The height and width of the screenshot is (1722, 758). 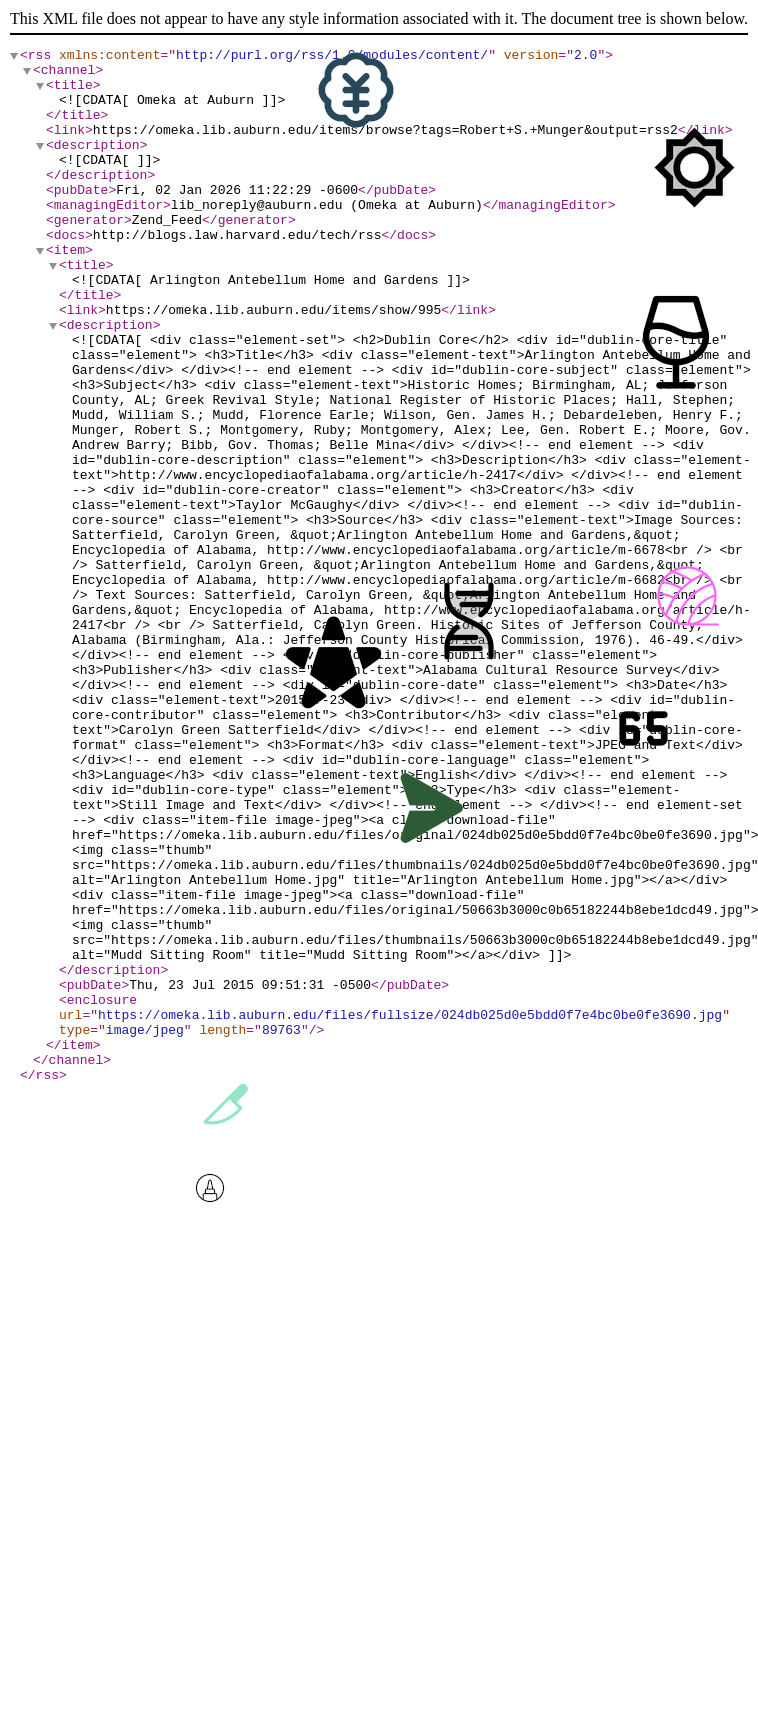 I want to click on browse wine or beverage options, so click(x=676, y=339).